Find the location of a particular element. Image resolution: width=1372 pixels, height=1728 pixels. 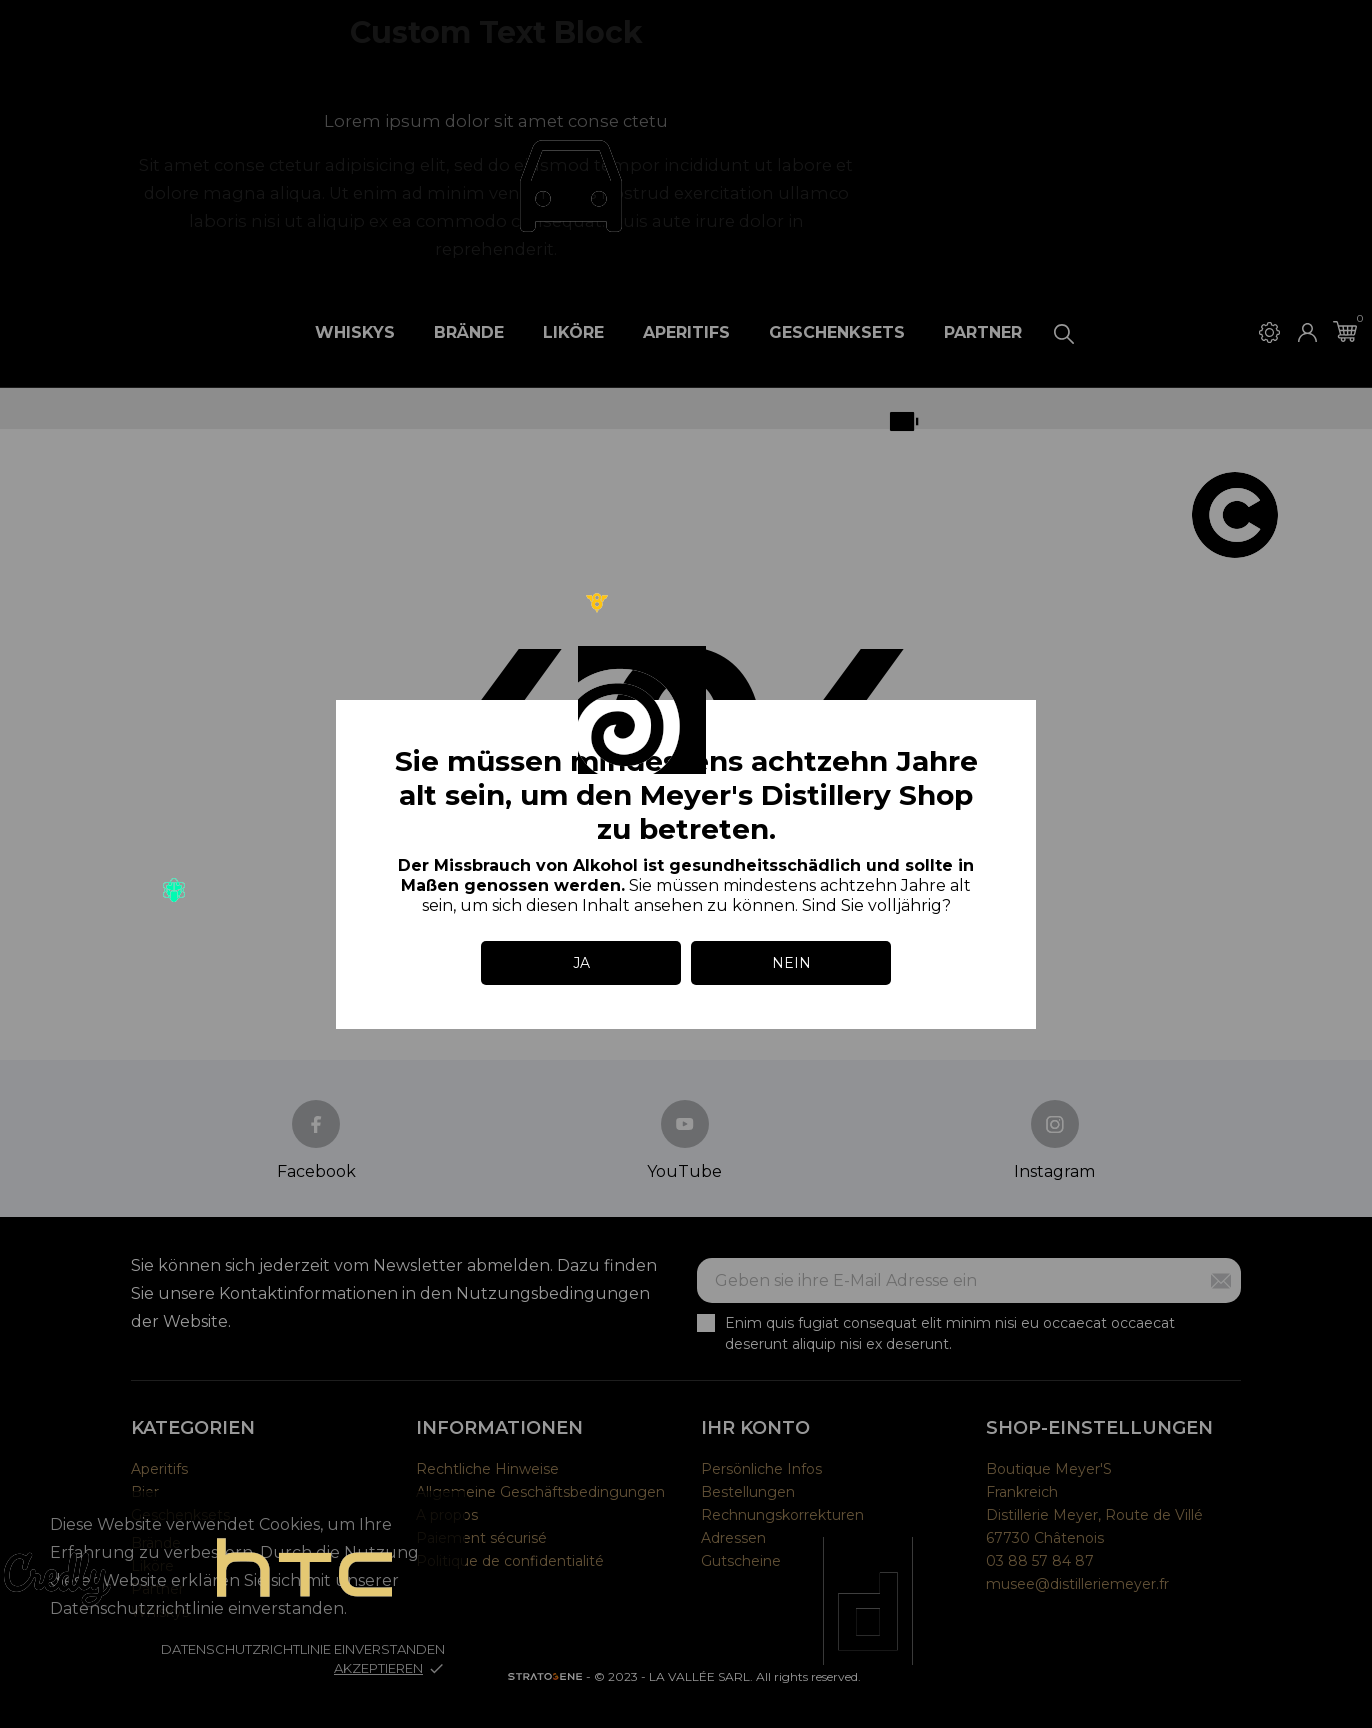

V8 JavaScript engine logo is located at coordinates (597, 603).